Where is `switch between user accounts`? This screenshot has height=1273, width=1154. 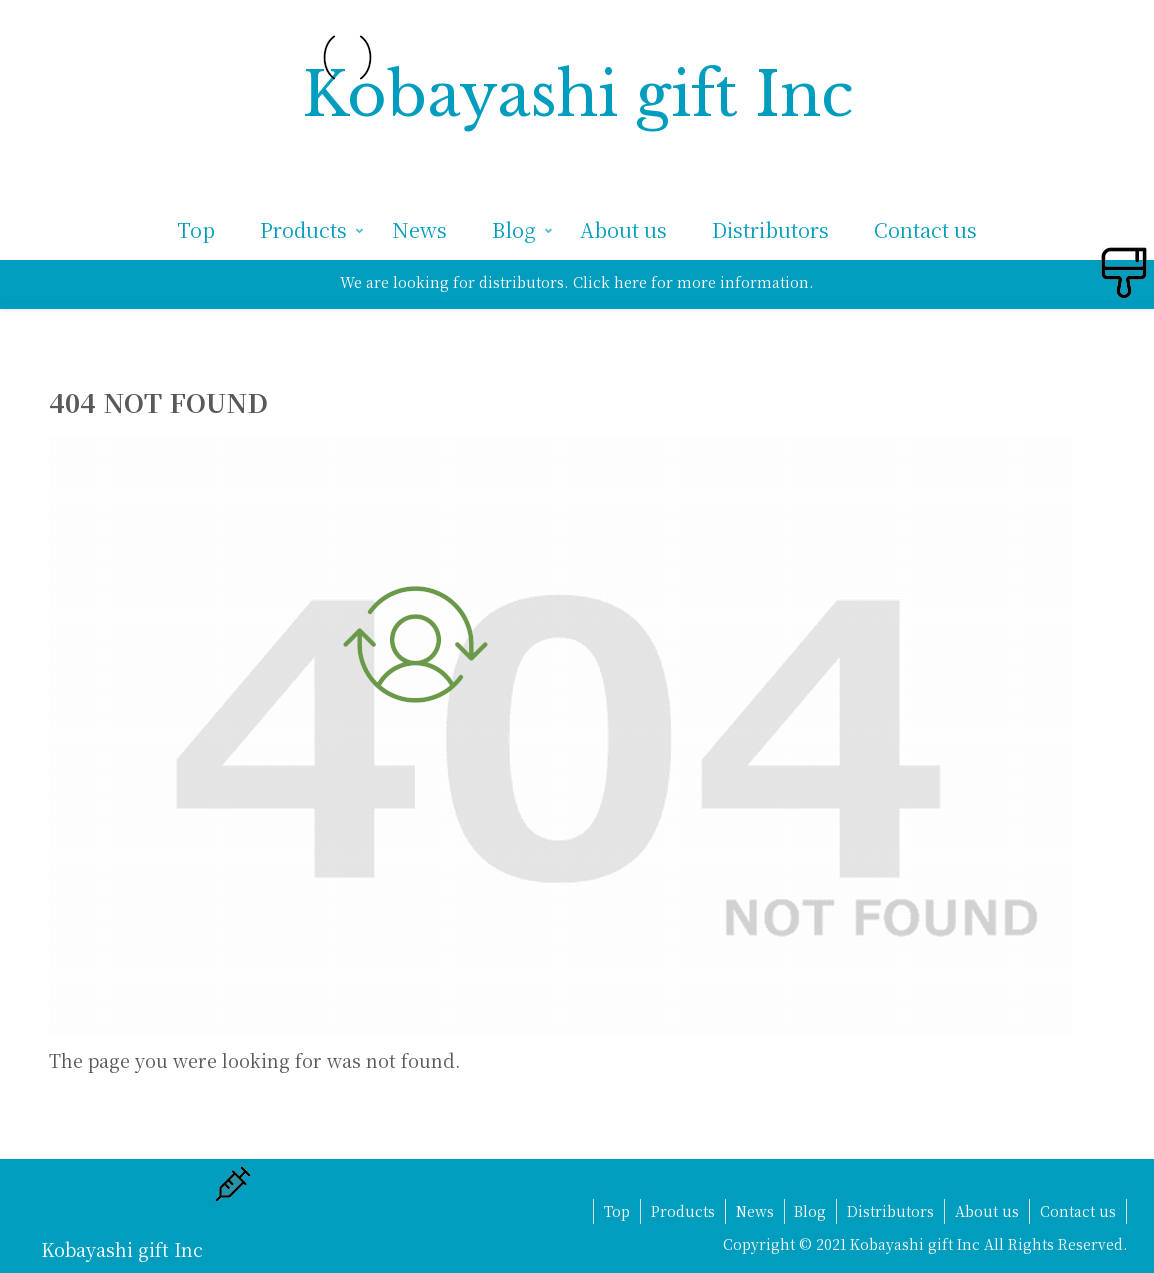 switch between user accounts is located at coordinates (415, 644).